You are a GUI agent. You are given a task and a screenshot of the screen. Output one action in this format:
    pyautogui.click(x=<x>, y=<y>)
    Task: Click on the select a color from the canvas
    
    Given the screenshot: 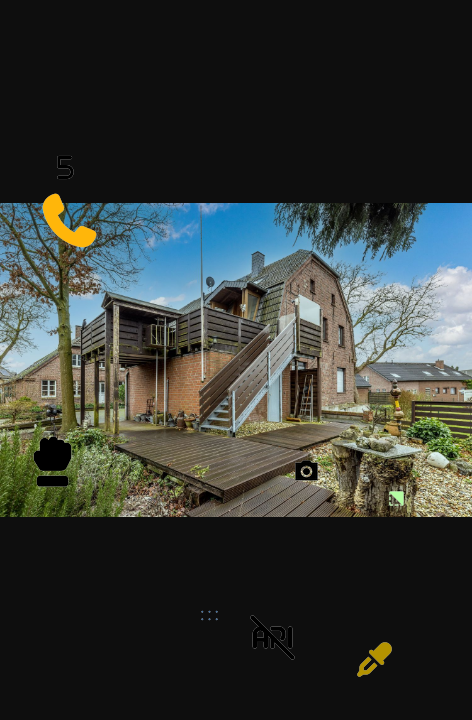 What is the action you would take?
    pyautogui.click(x=374, y=659)
    